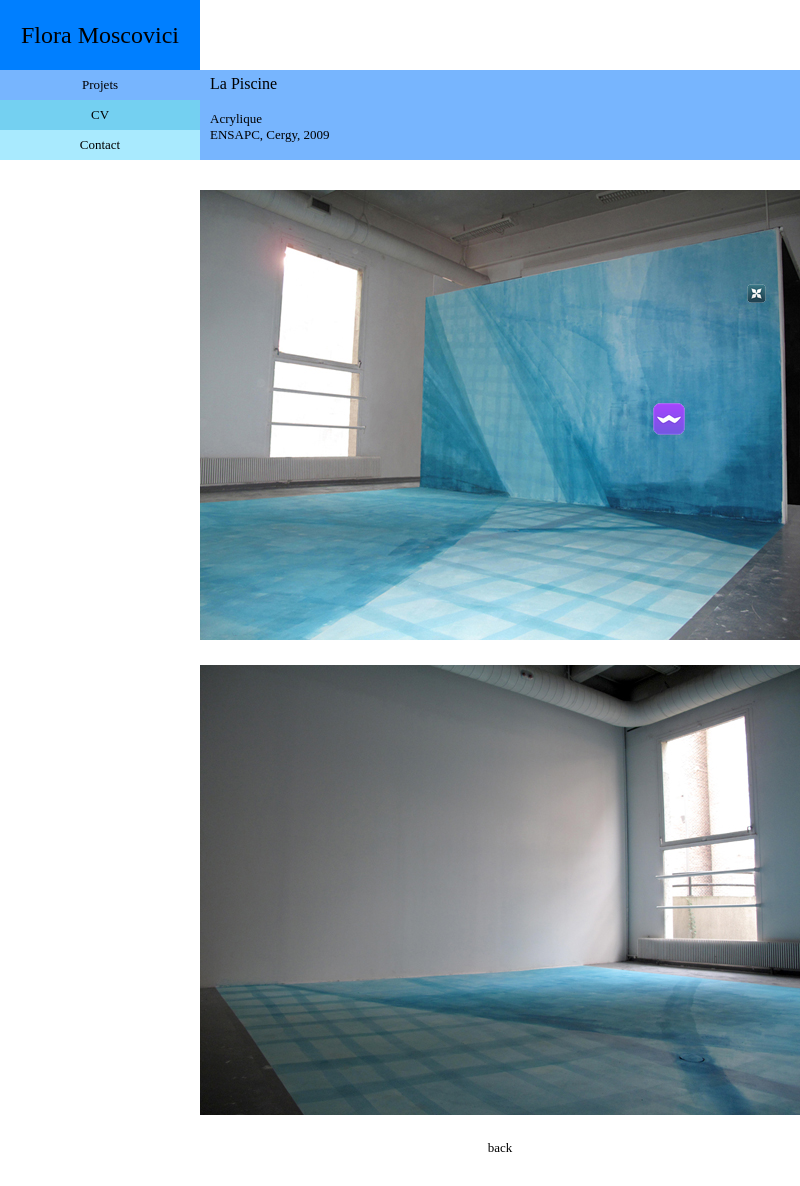 This screenshot has width=800, height=1186. What do you see at coordinates (756, 293) in the screenshot?
I see `open Ex Falso audio tag editor` at bounding box center [756, 293].